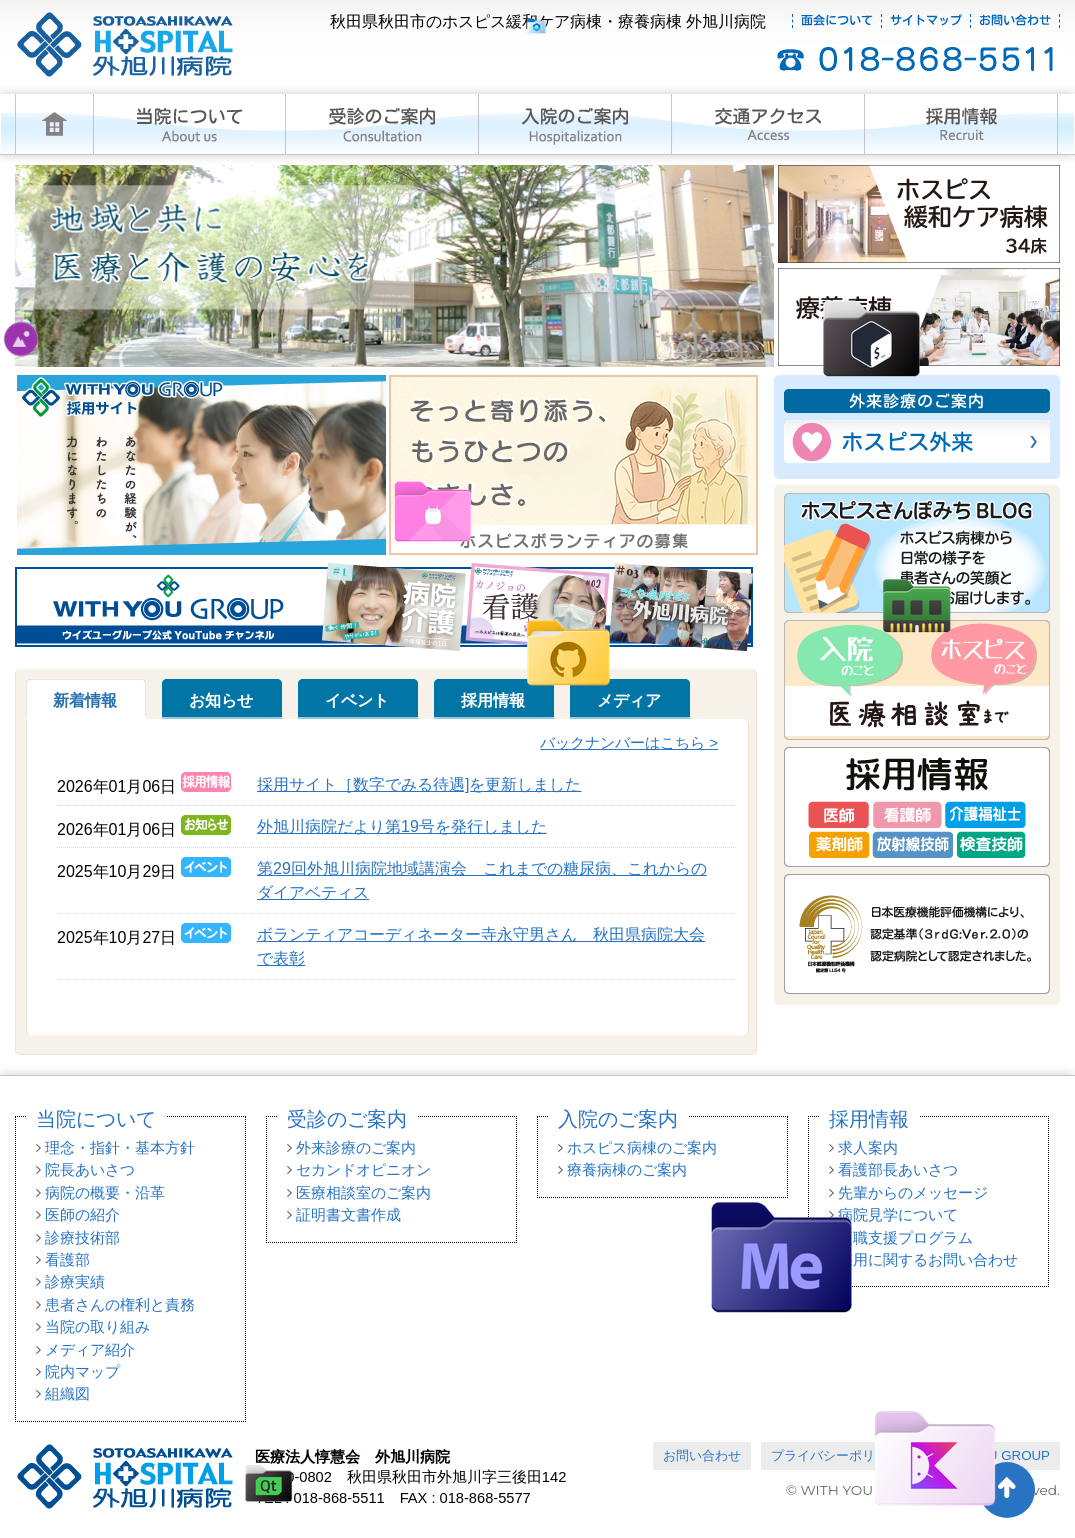  I want to click on open kotlin android project folder, so click(934, 1461).